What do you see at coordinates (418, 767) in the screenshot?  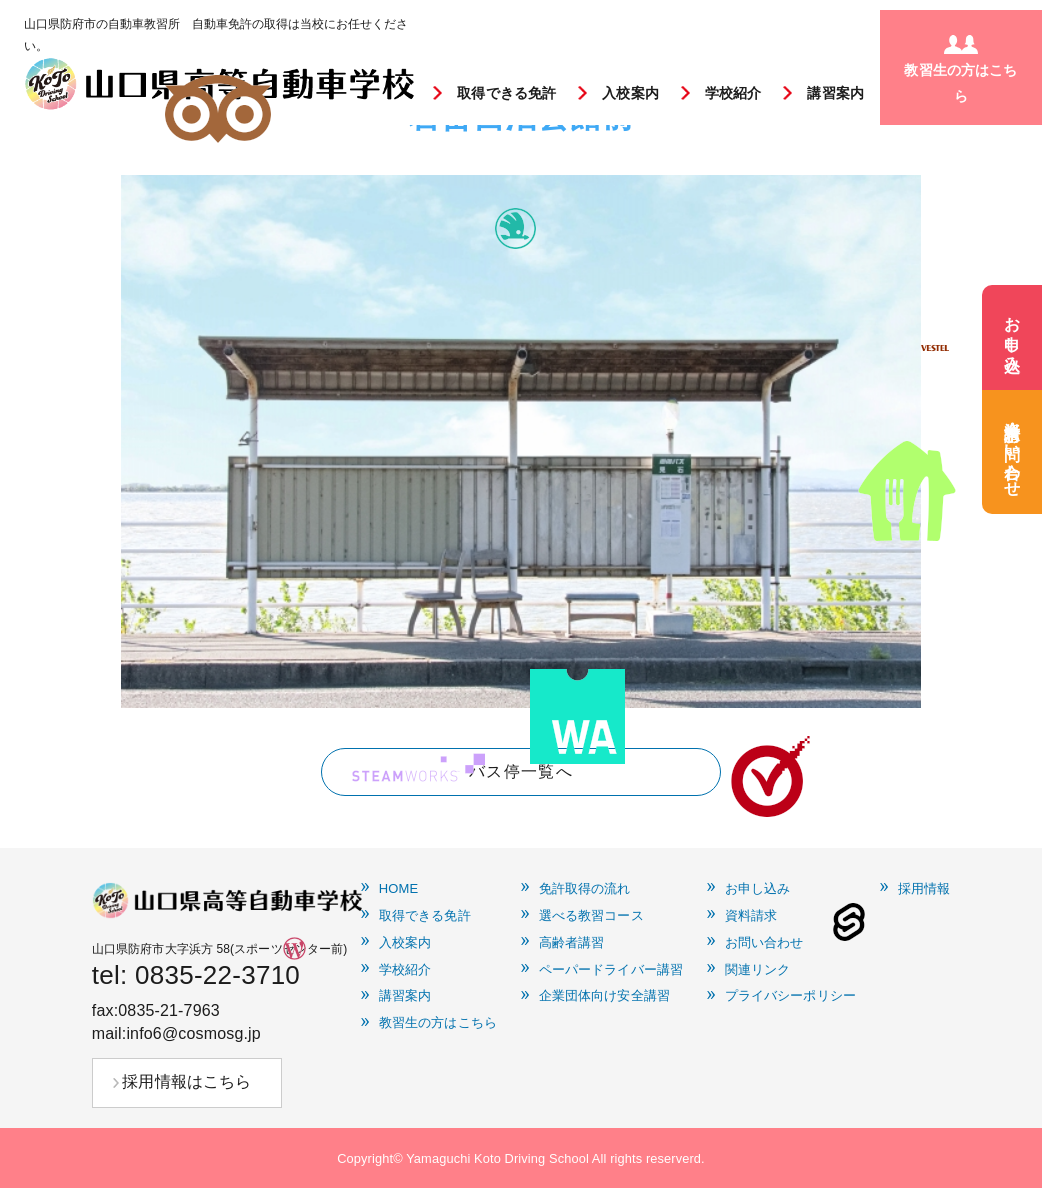 I see `access steamworks developer portal` at bounding box center [418, 767].